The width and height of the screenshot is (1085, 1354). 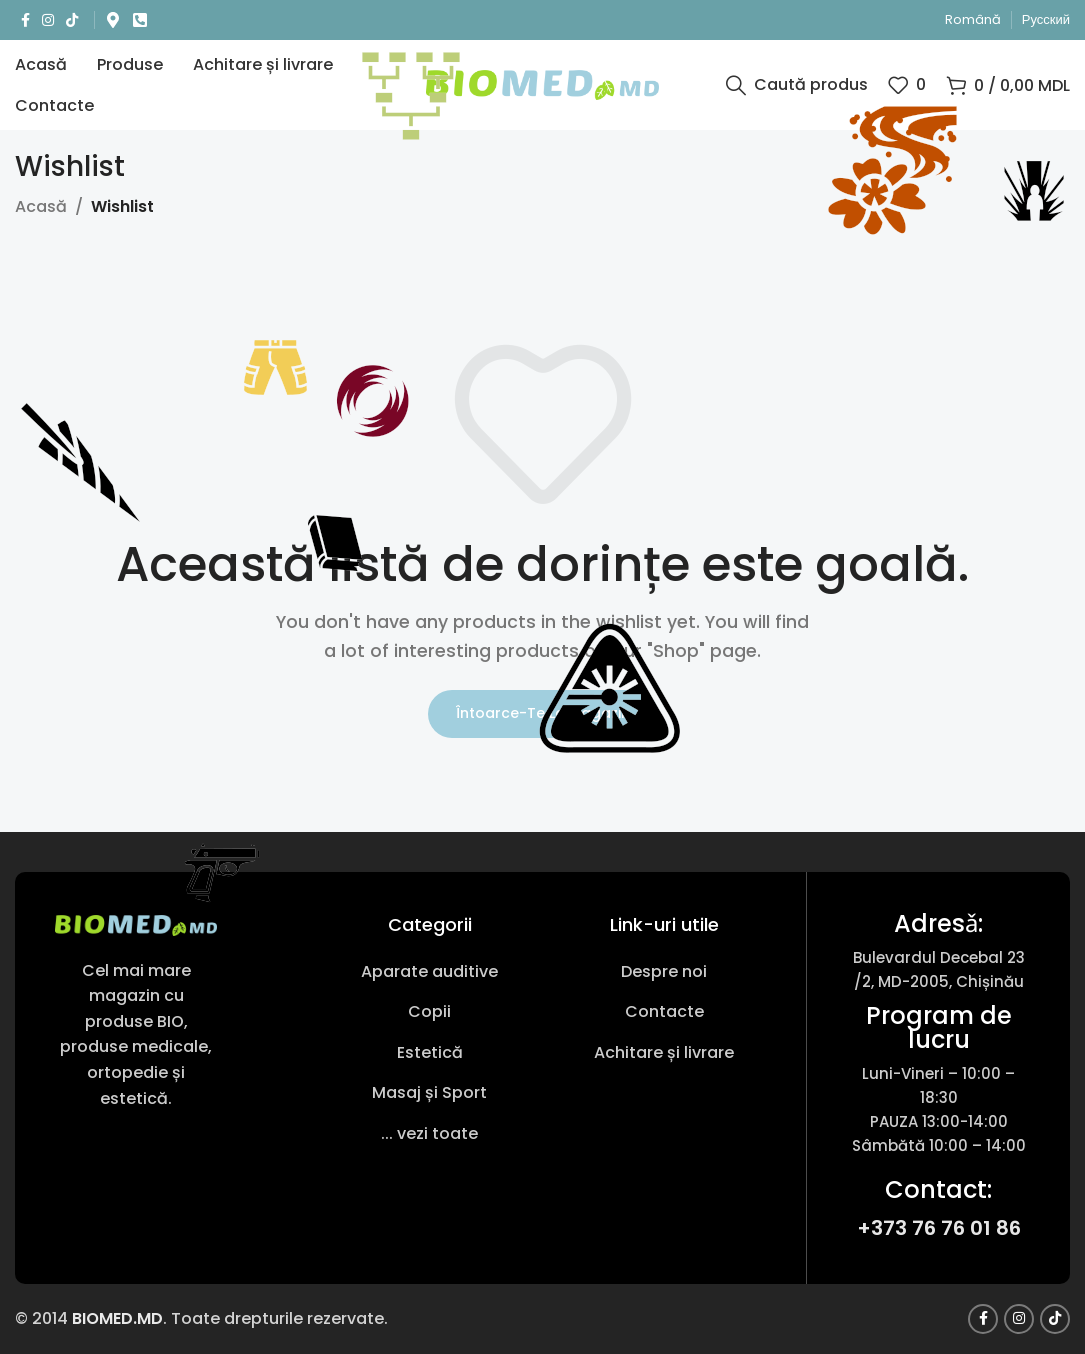 What do you see at coordinates (892, 170) in the screenshot?
I see `browse fragrance or perfume products` at bounding box center [892, 170].